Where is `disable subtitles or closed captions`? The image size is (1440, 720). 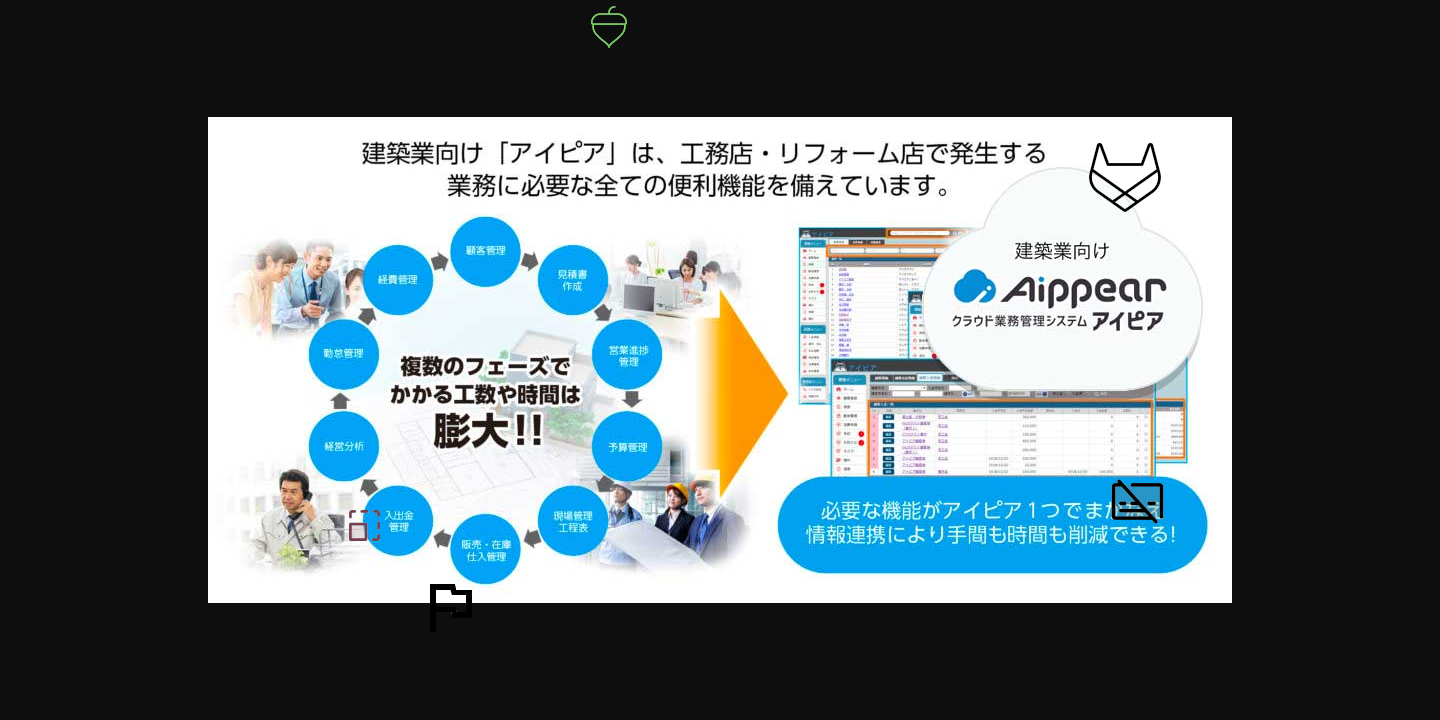 disable subtitles or closed captions is located at coordinates (1137, 501).